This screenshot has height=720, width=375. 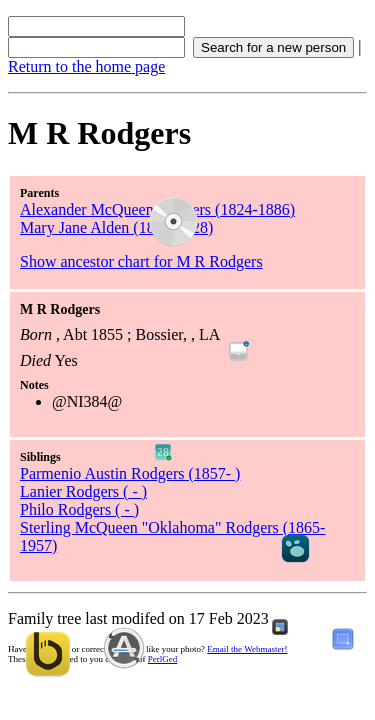 I want to click on launch swell foop puzzle game, so click(x=280, y=627).